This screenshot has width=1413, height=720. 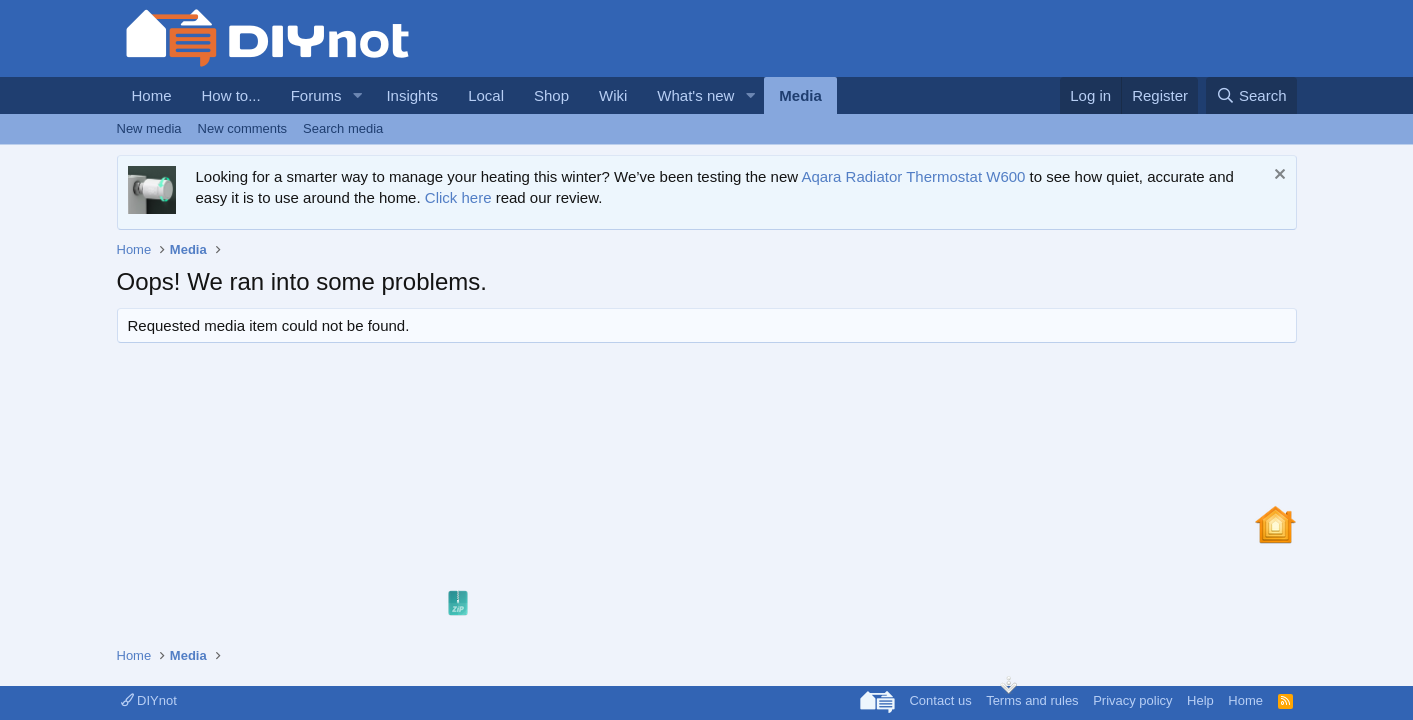 What do you see at coordinates (1275, 524) in the screenshot?
I see `open home settings or preferences` at bounding box center [1275, 524].